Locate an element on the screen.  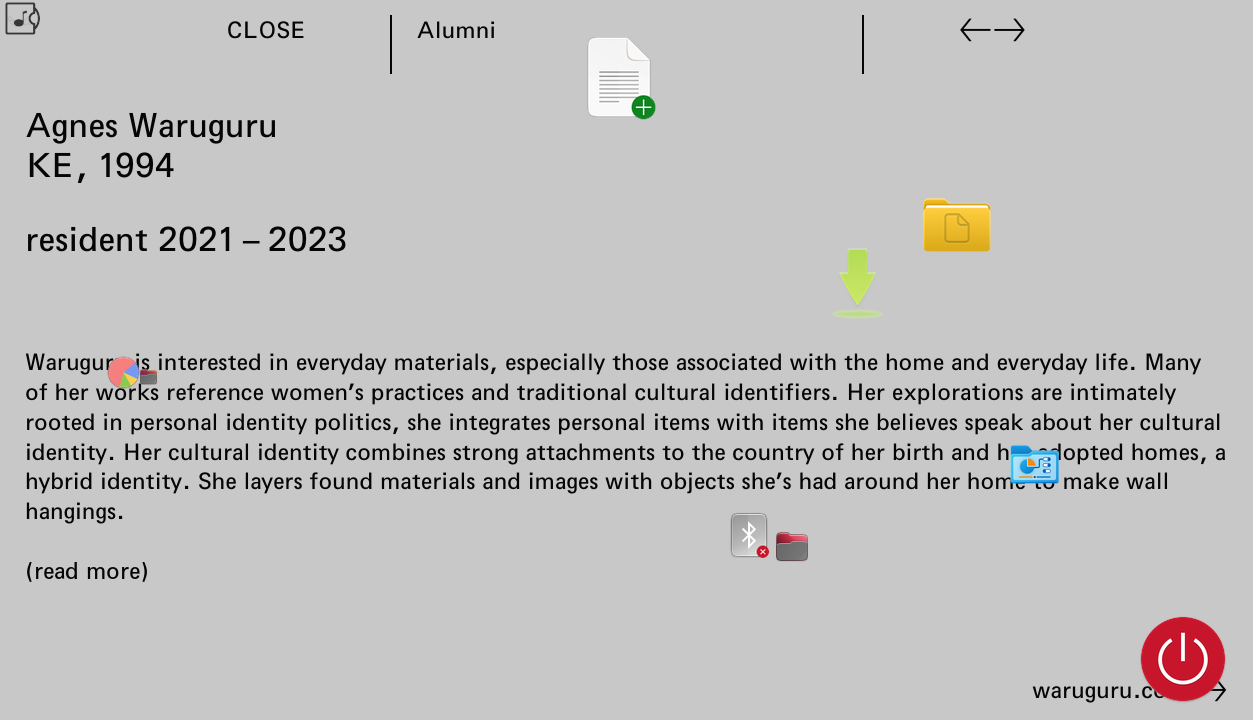
open your documents folder is located at coordinates (957, 225).